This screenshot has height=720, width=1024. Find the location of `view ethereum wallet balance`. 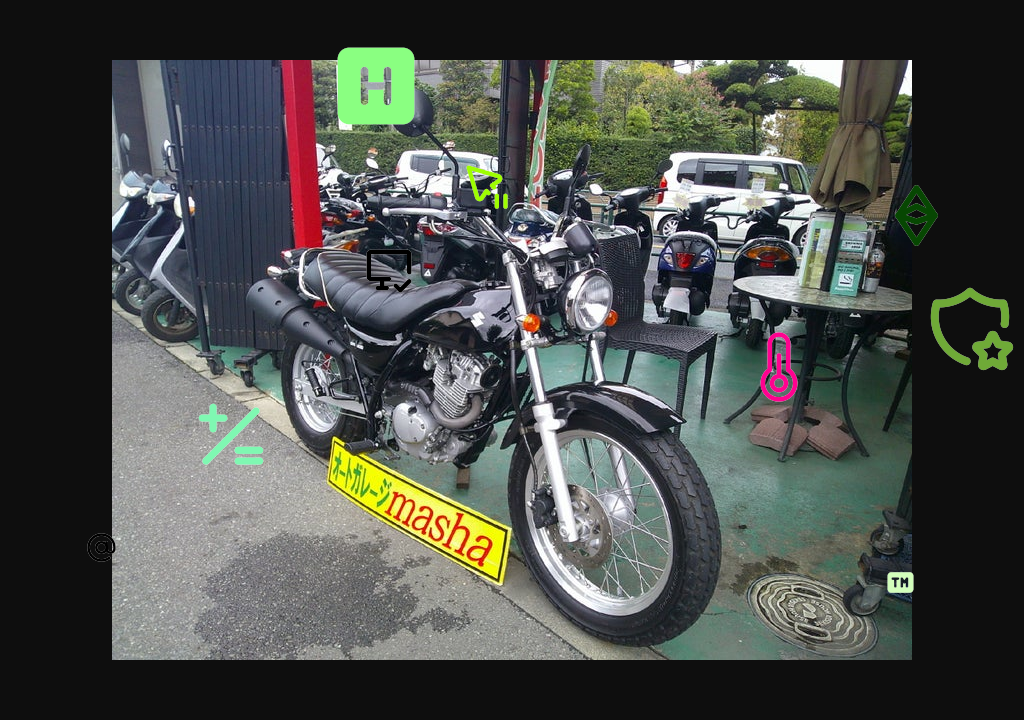

view ethereum wallet balance is located at coordinates (916, 215).